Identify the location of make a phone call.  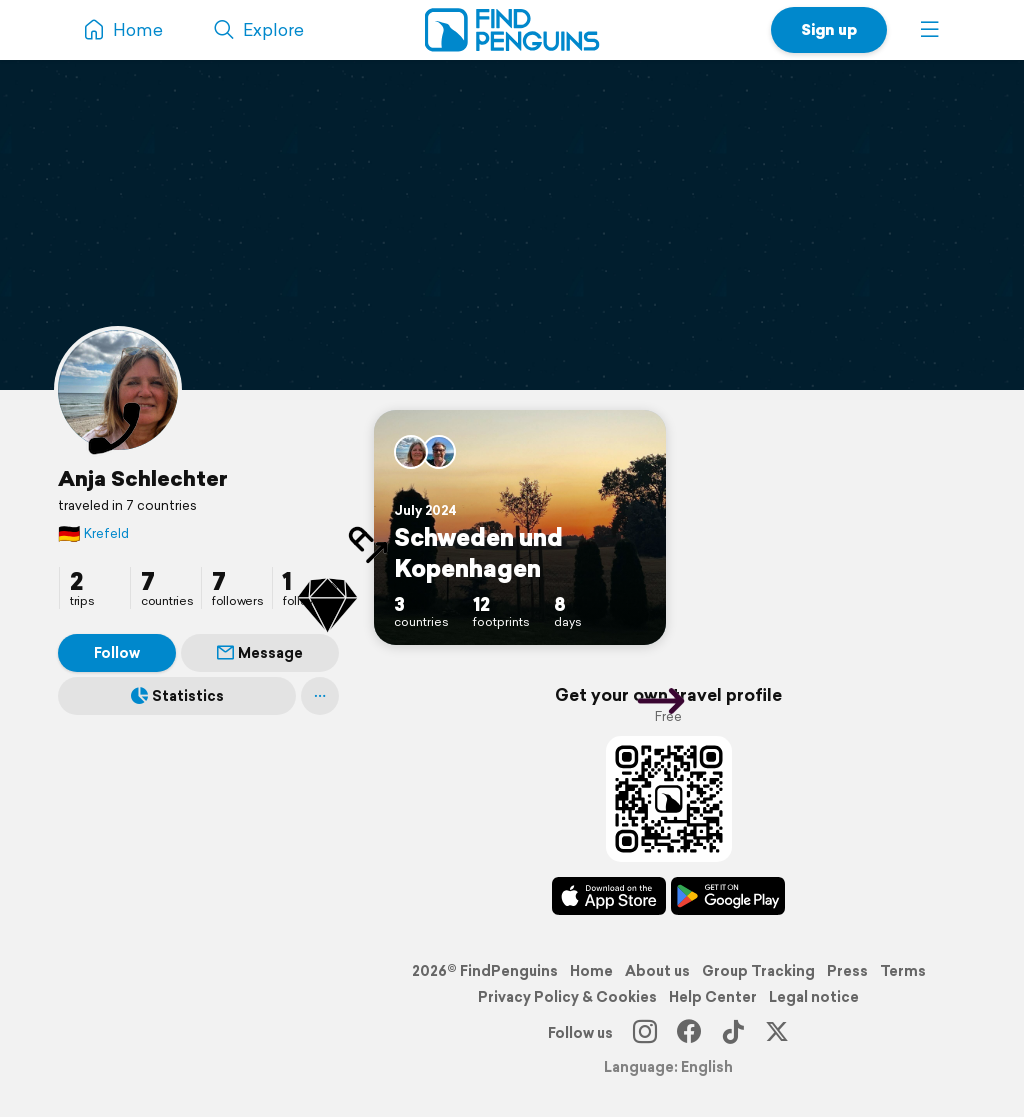
(114, 428).